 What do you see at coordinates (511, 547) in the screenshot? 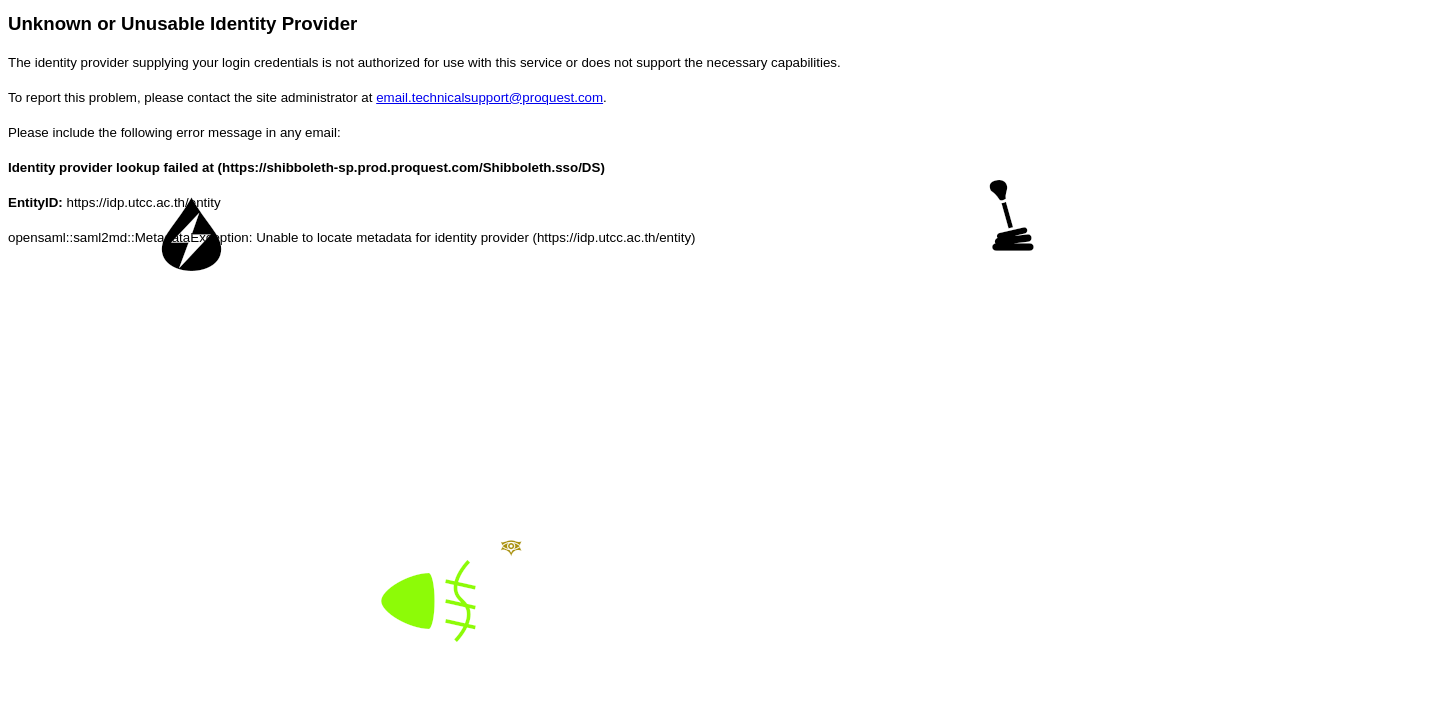
I see `sheikah tribe symbol from the legend of zelda series` at bounding box center [511, 547].